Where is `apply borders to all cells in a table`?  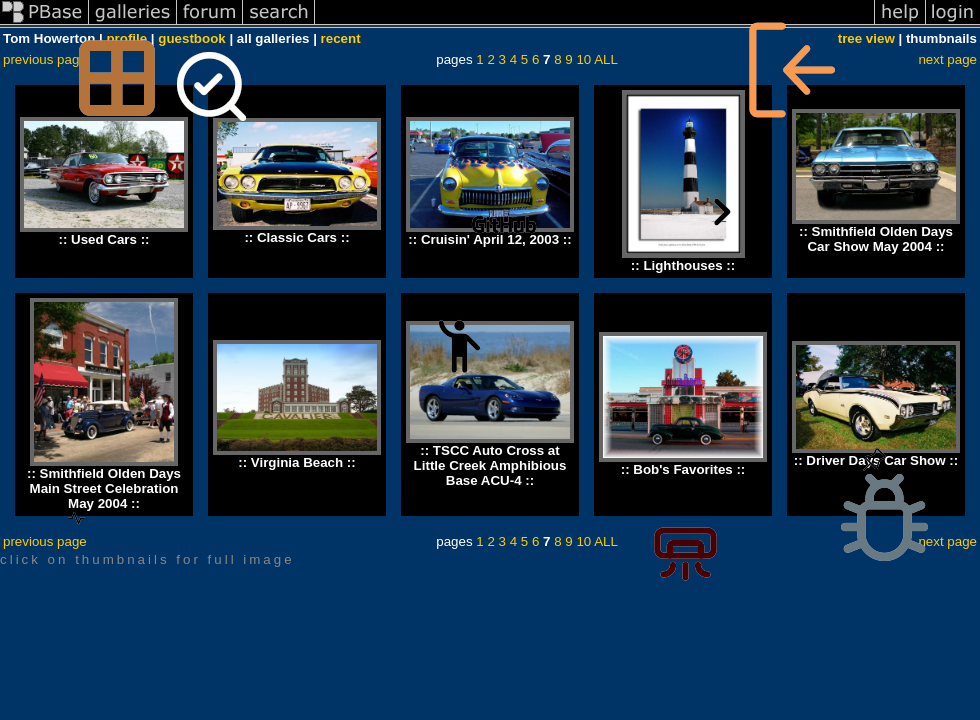 apply borders to all cells in a table is located at coordinates (117, 78).